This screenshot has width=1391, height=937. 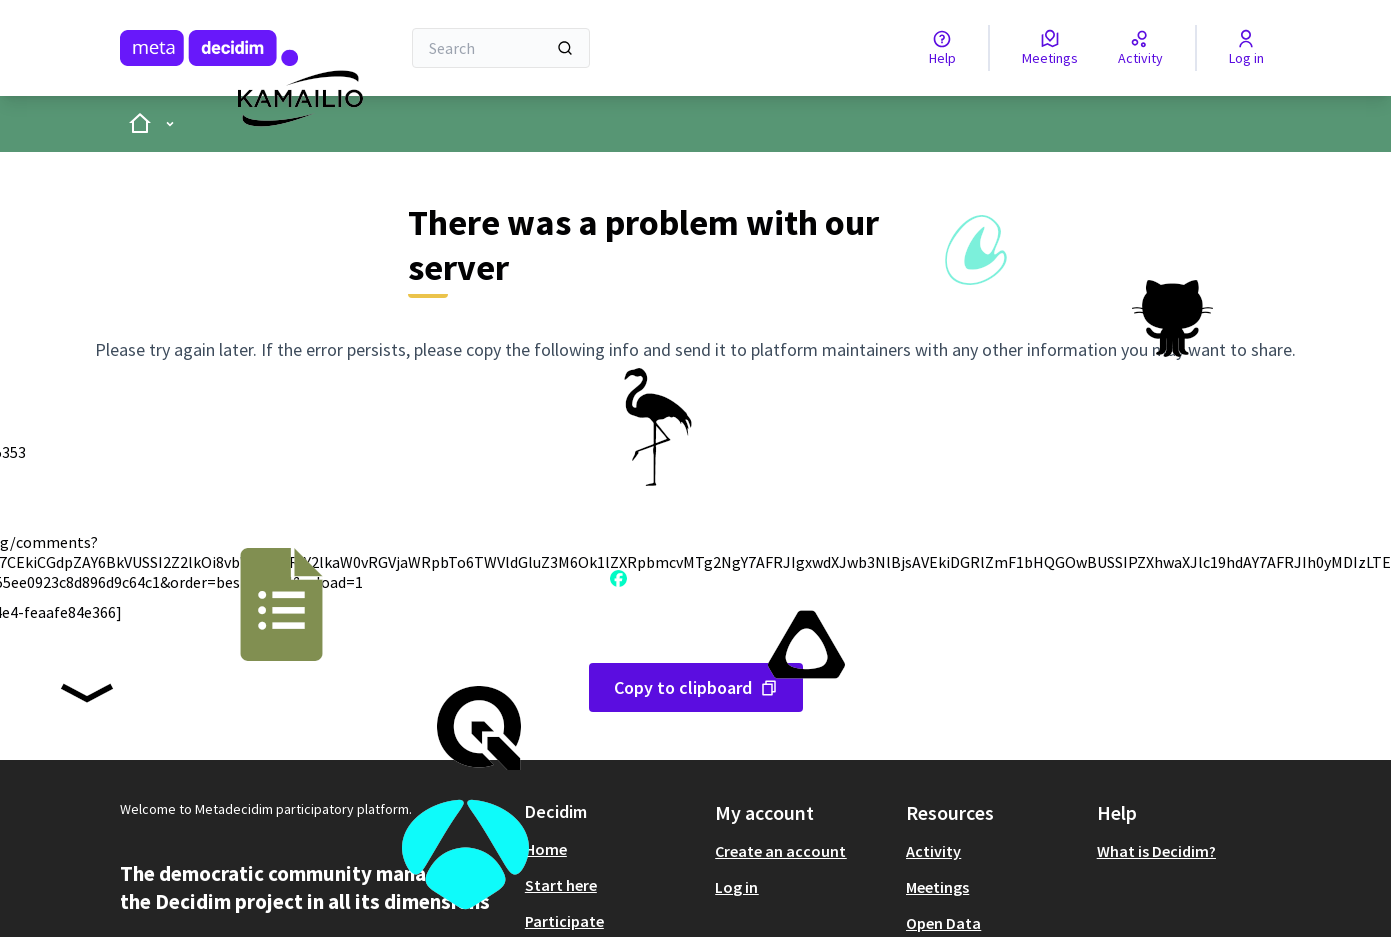 What do you see at coordinates (618, 578) in the screenshot?
I see `open the Facebook app` at bounding box center [618, 578].